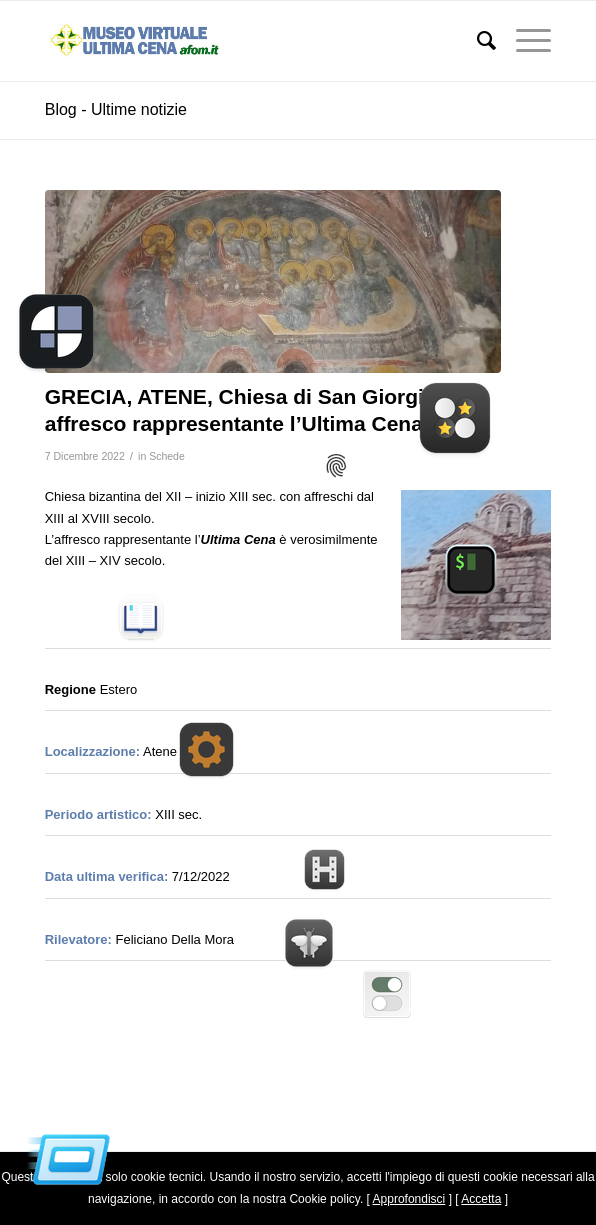 This screenshot has width=596, height=1225. Describe the element at coordinates (471, 570) in the screenshot. I see `open xterm terminal application` at that location.